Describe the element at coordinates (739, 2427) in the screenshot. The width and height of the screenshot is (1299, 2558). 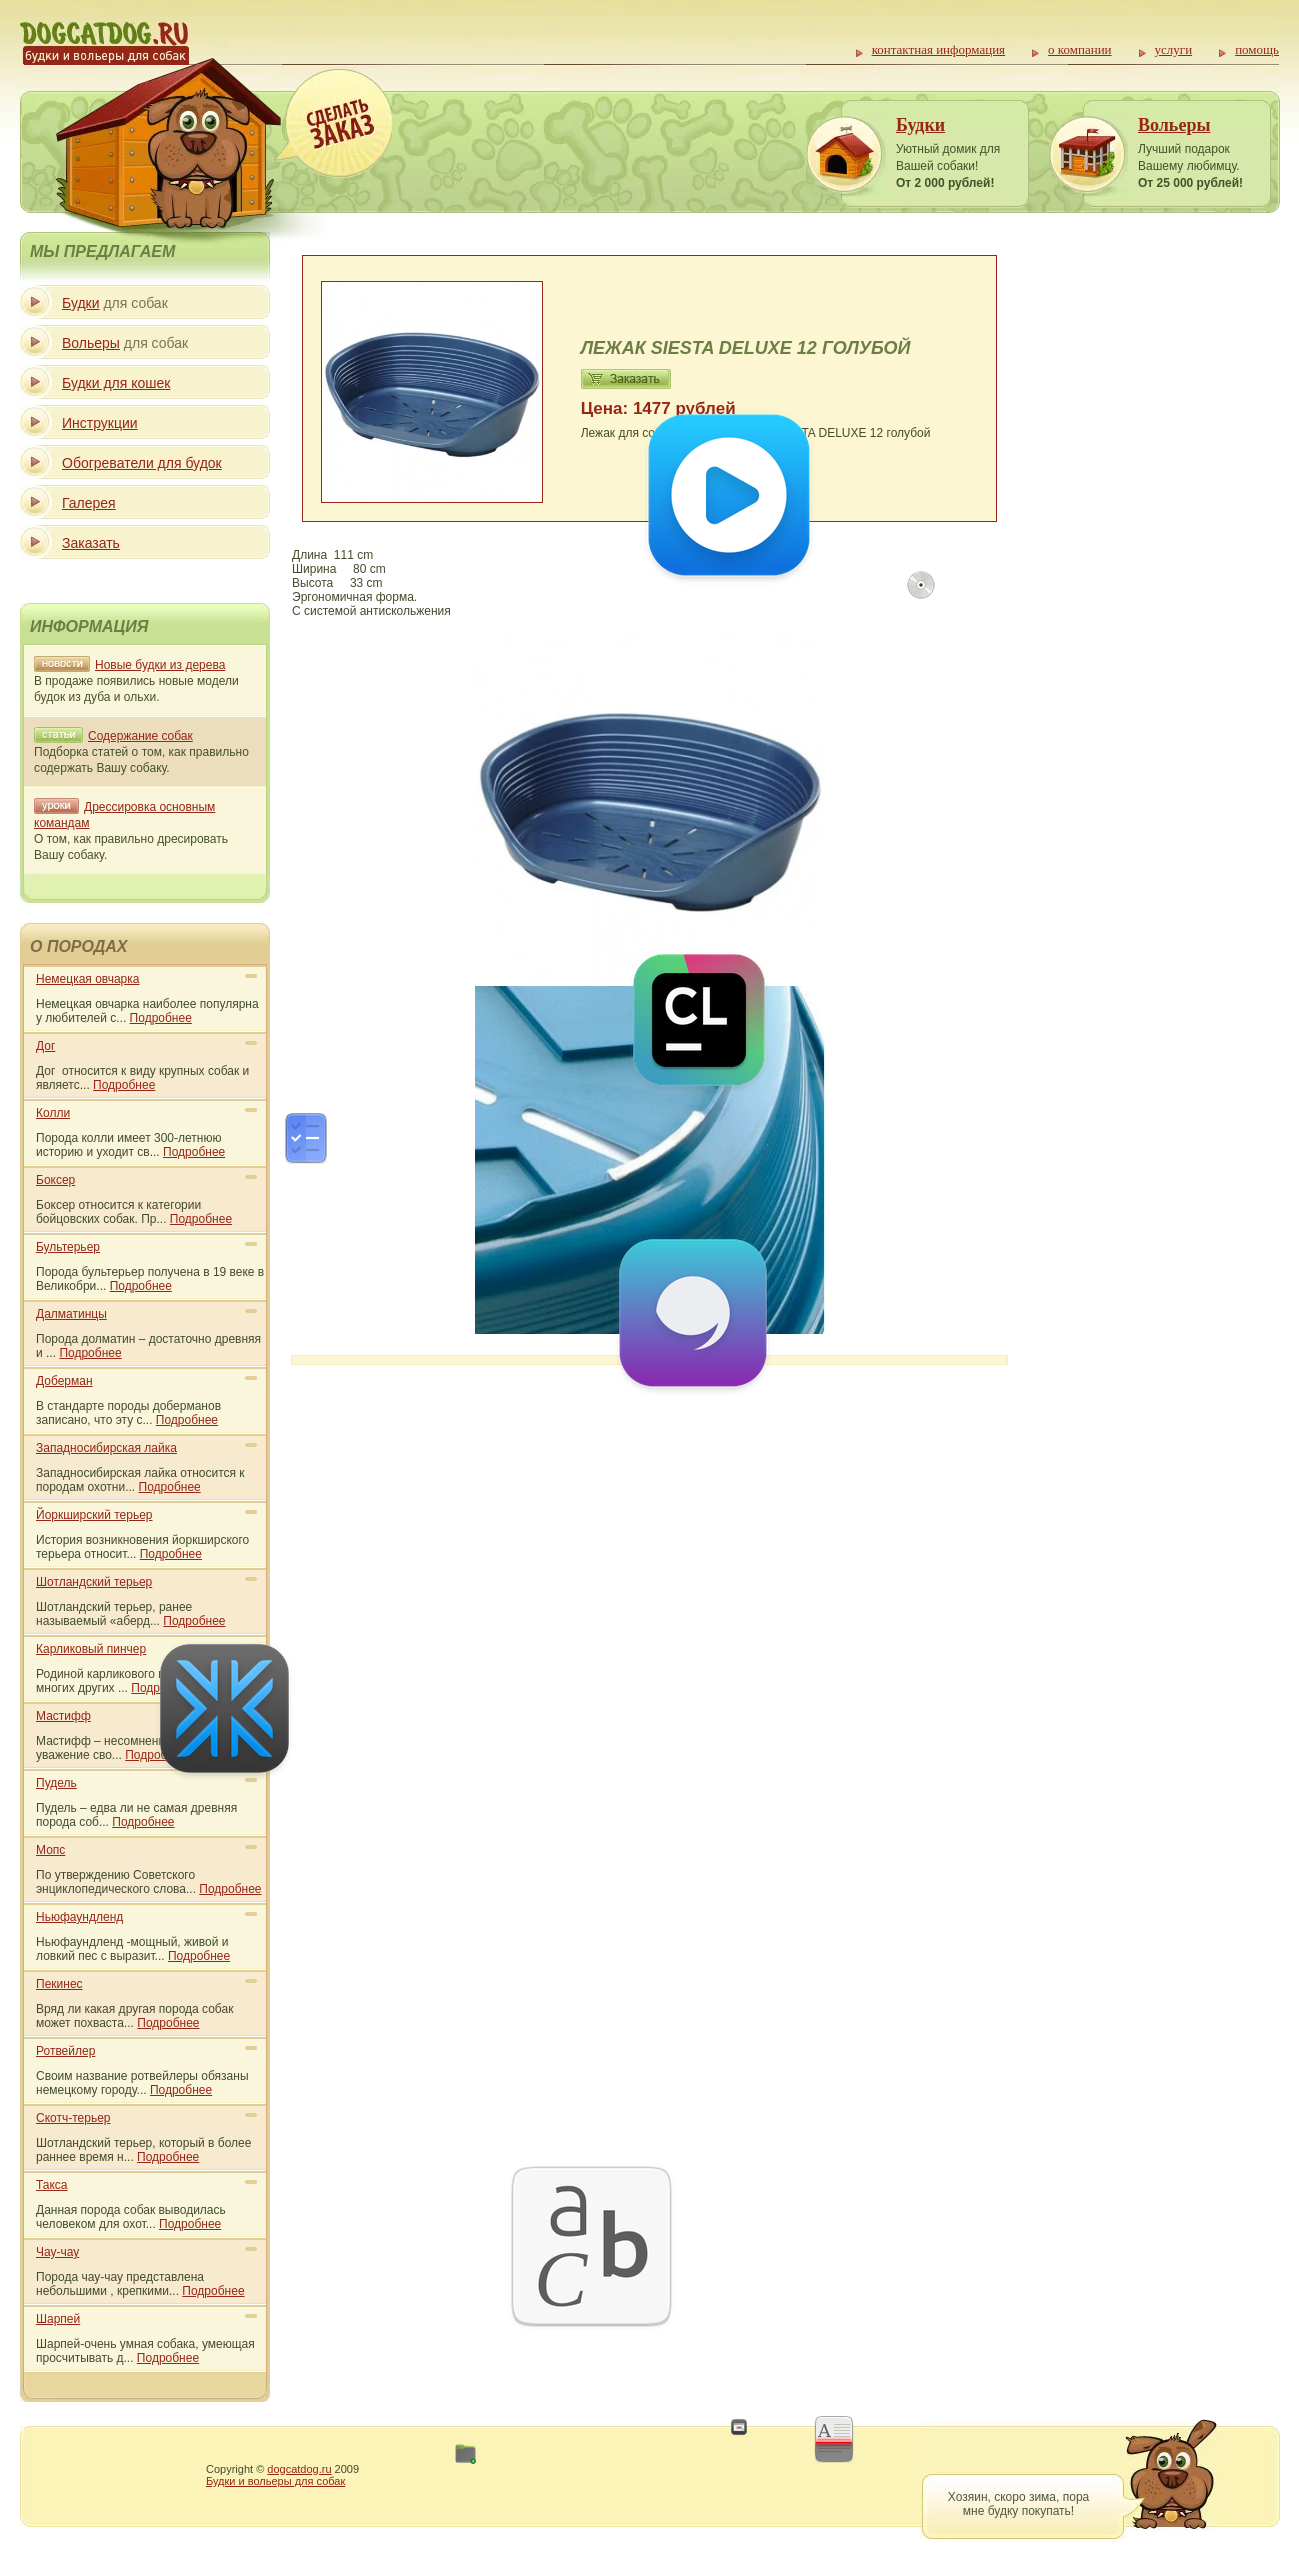
I see `create a new virtual machine` at that location.